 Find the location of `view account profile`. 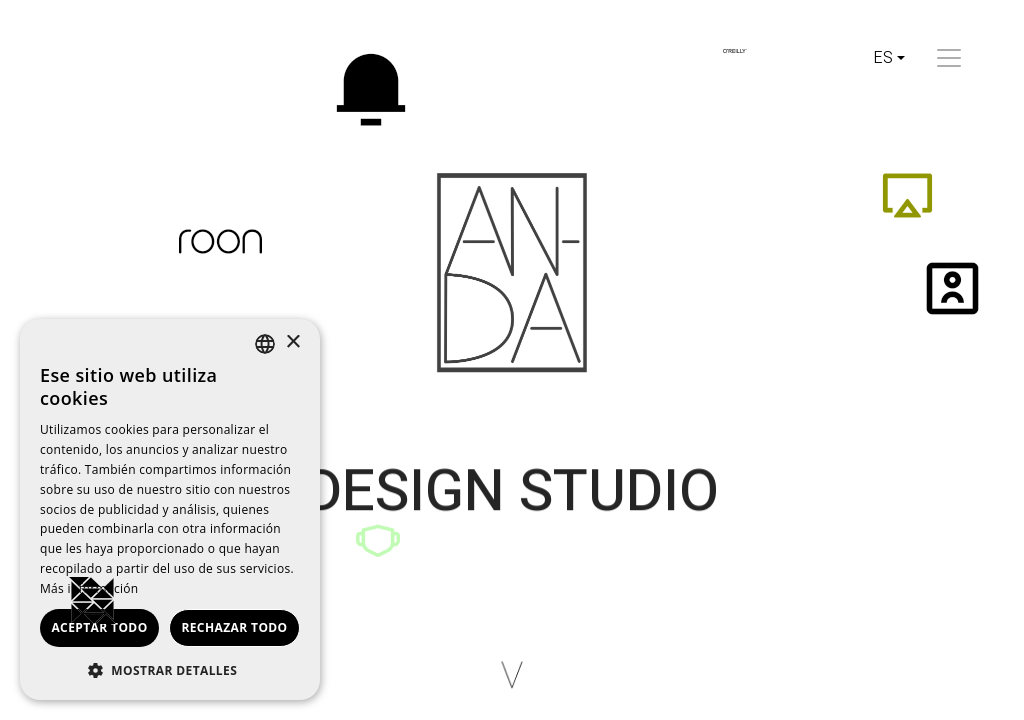

view account profile is located at coordinates (952, 288).